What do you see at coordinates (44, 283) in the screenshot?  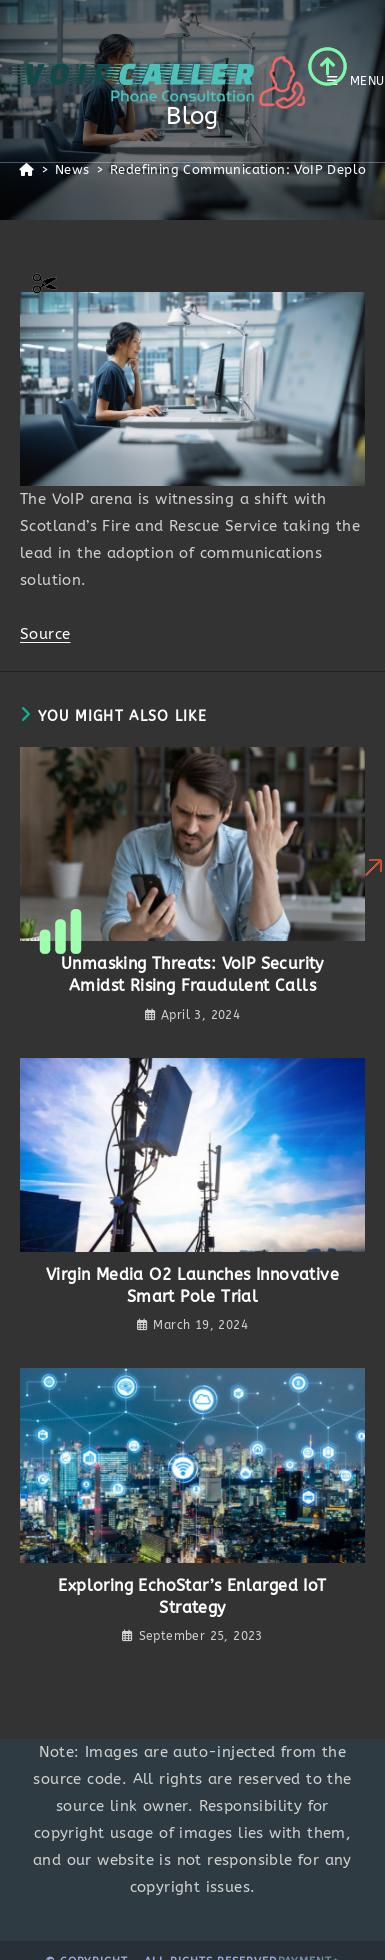 I see `cut selected content` at bounding box center [44, 283].